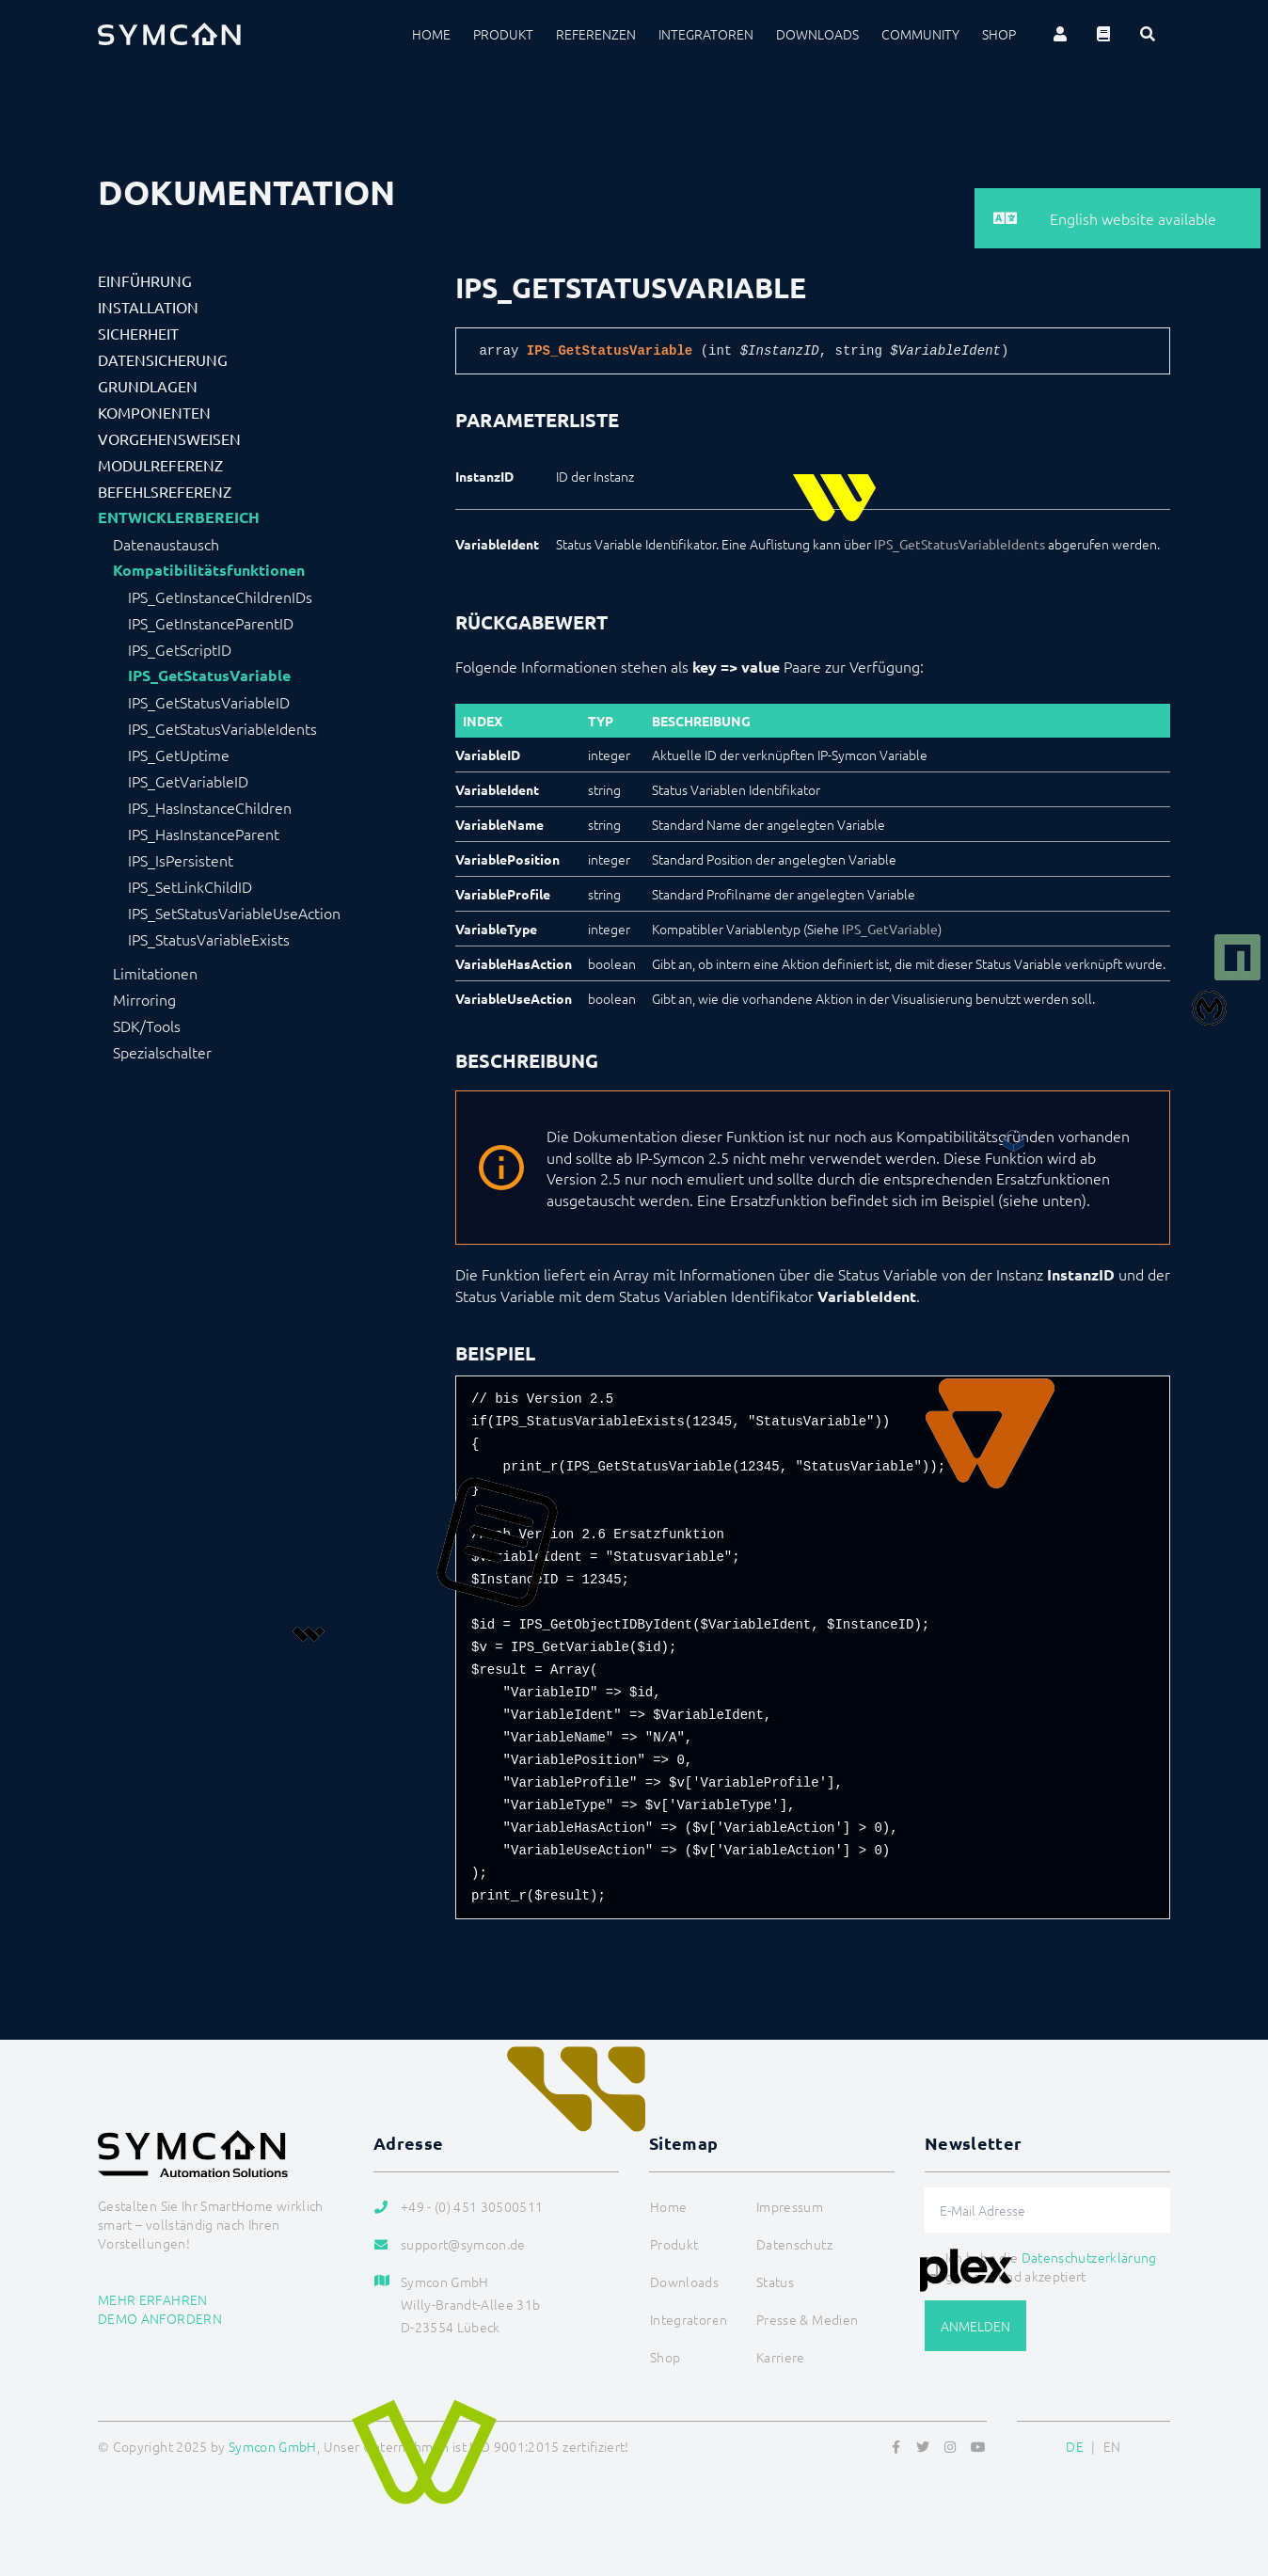  What do you see at coordinates (1209, 1008) in the screenshot?
I see `mulesoft logo` at bounding box center [1209, 1008].